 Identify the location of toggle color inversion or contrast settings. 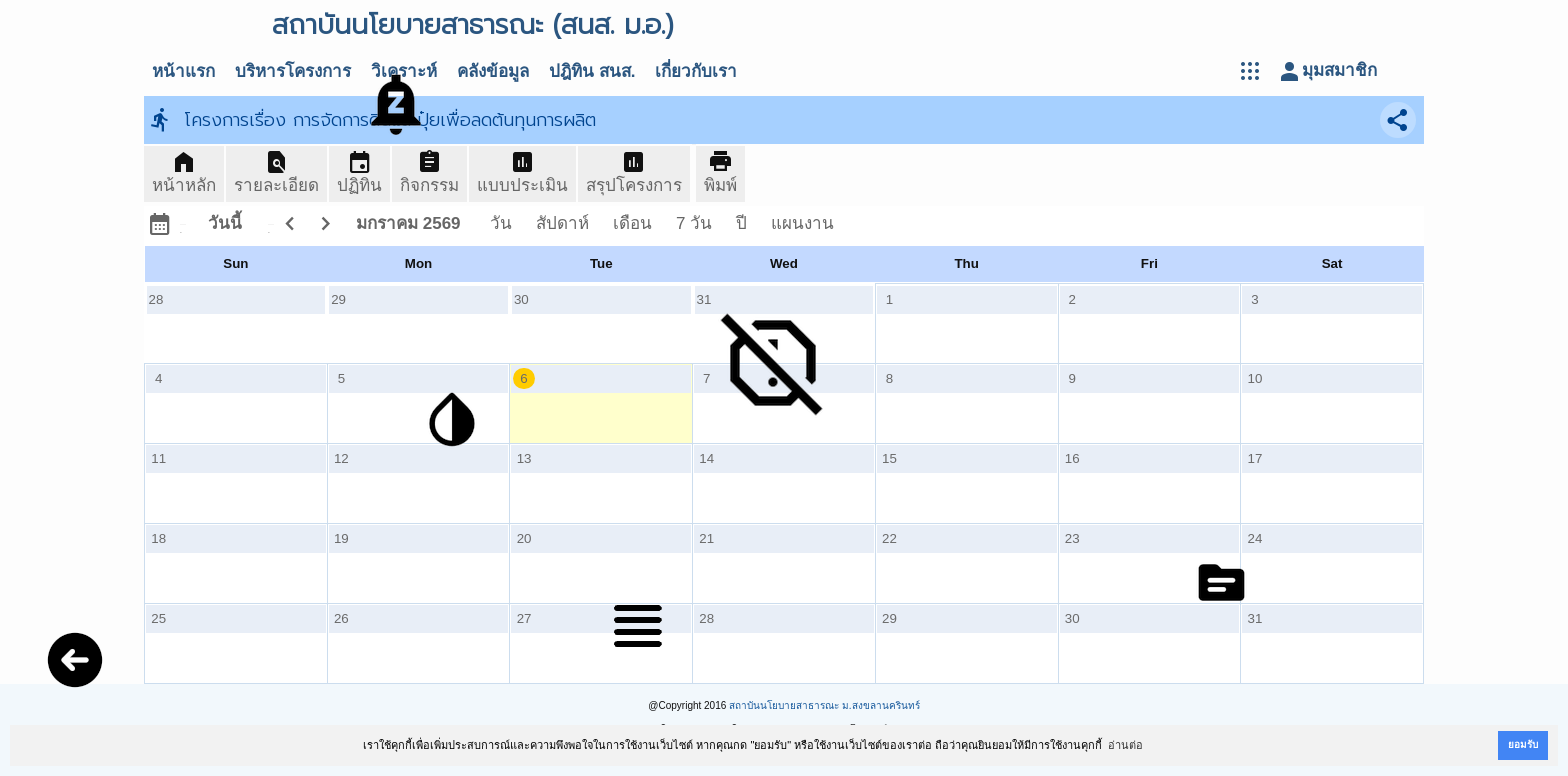
(452, 419).